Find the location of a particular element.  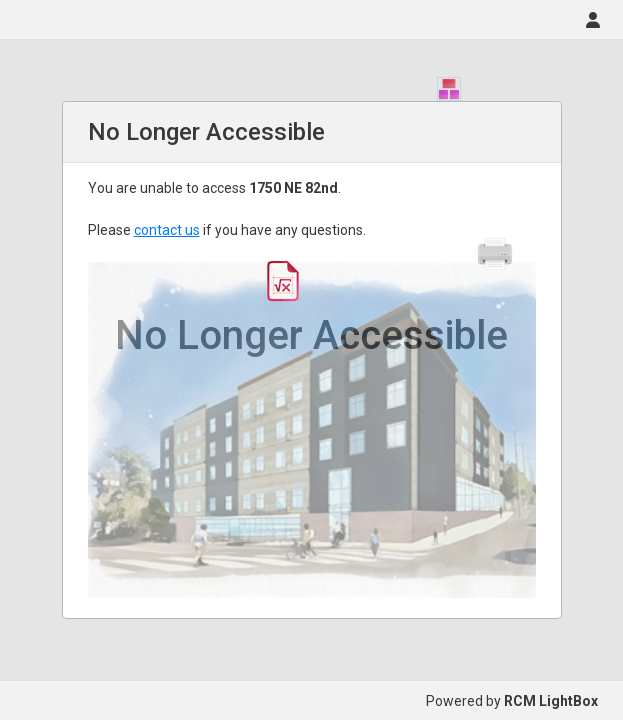

print the current document is located at coordinates (495, 254).